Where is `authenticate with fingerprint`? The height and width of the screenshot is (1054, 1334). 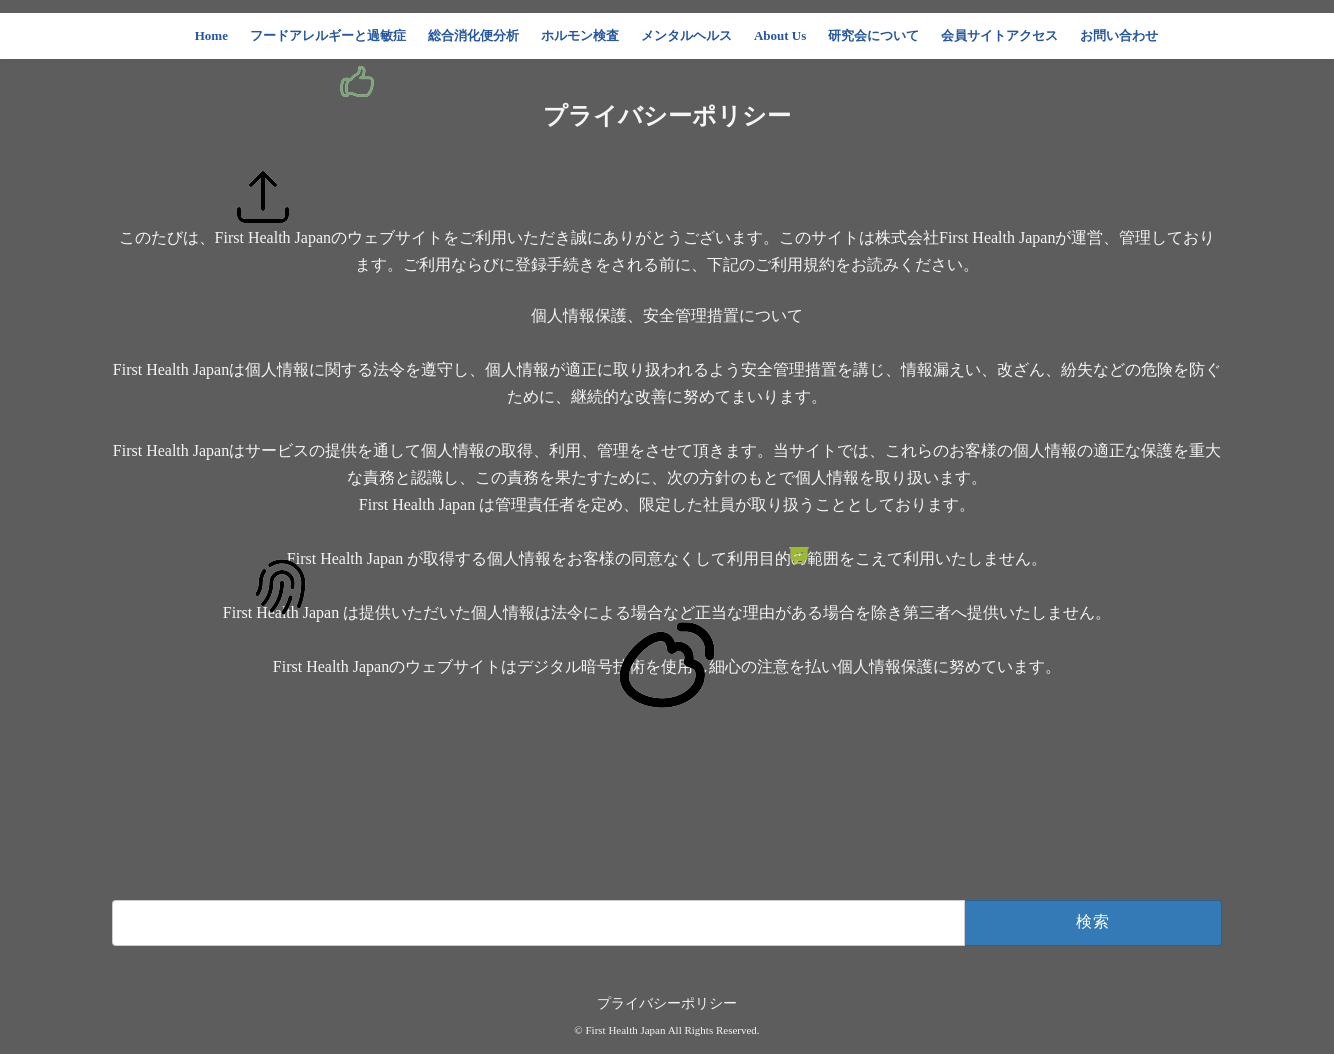
authenticate with fingerprint is located at coordinates (282, 587).